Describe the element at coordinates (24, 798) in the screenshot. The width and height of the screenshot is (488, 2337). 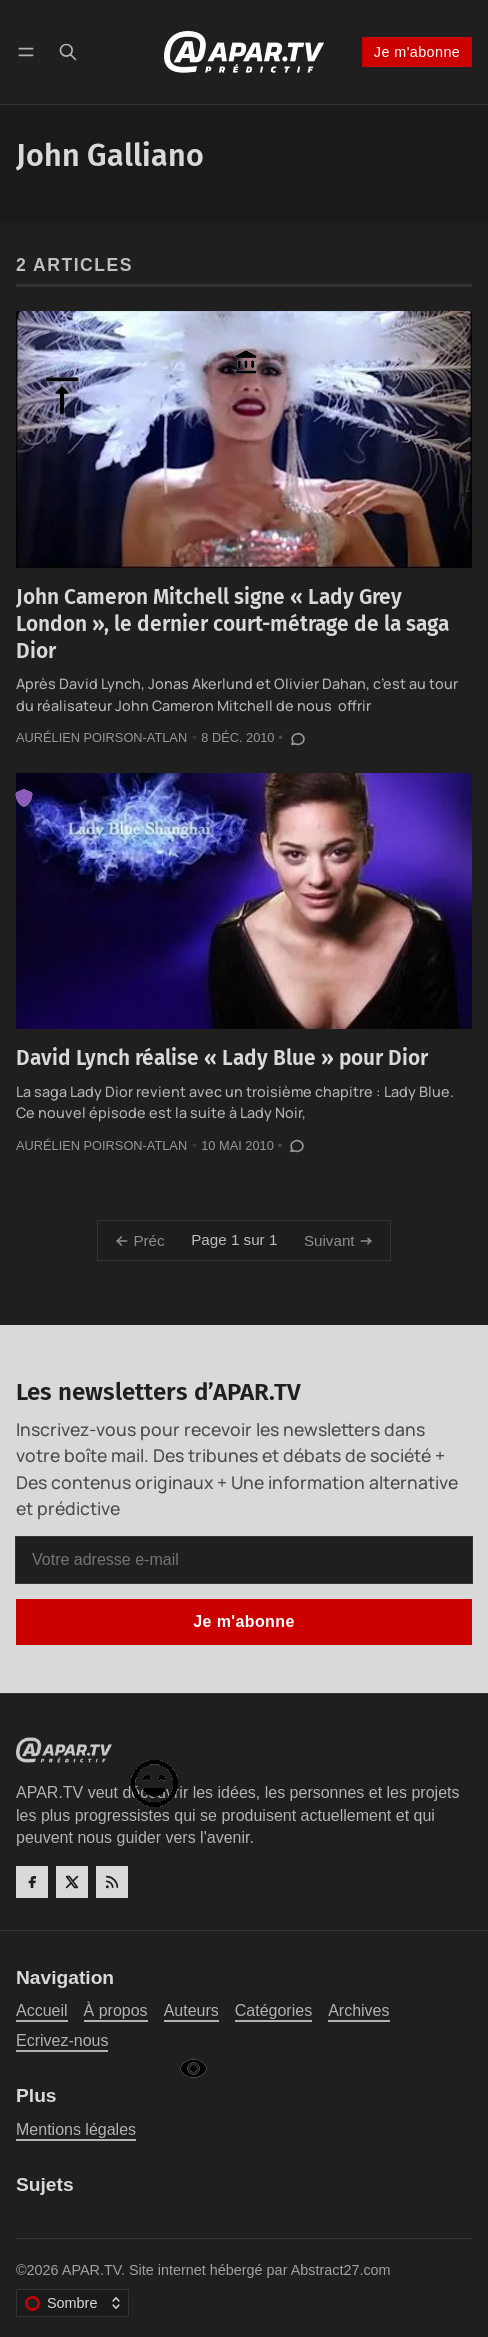
I see `indicates security or protection status` at that location.